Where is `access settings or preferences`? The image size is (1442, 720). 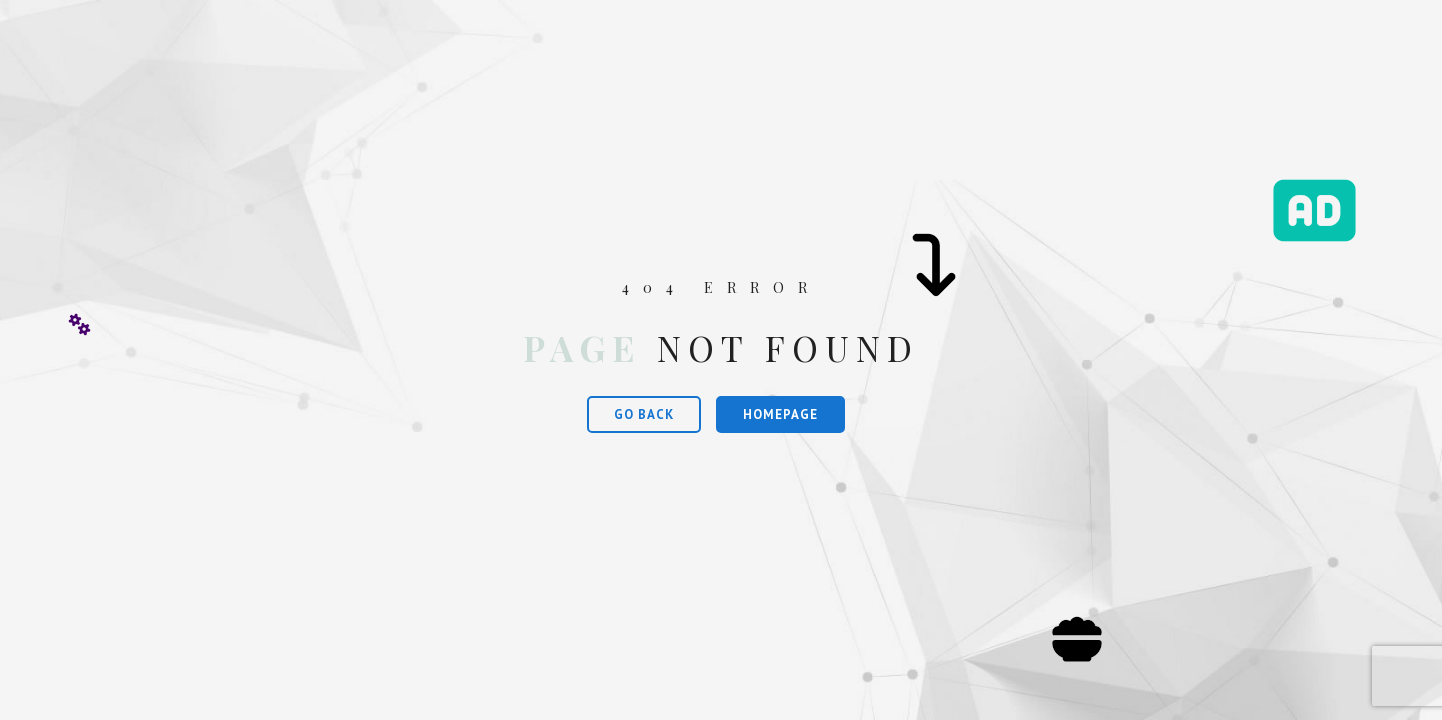
access settings or preferences is located at coordinates (79, 324).